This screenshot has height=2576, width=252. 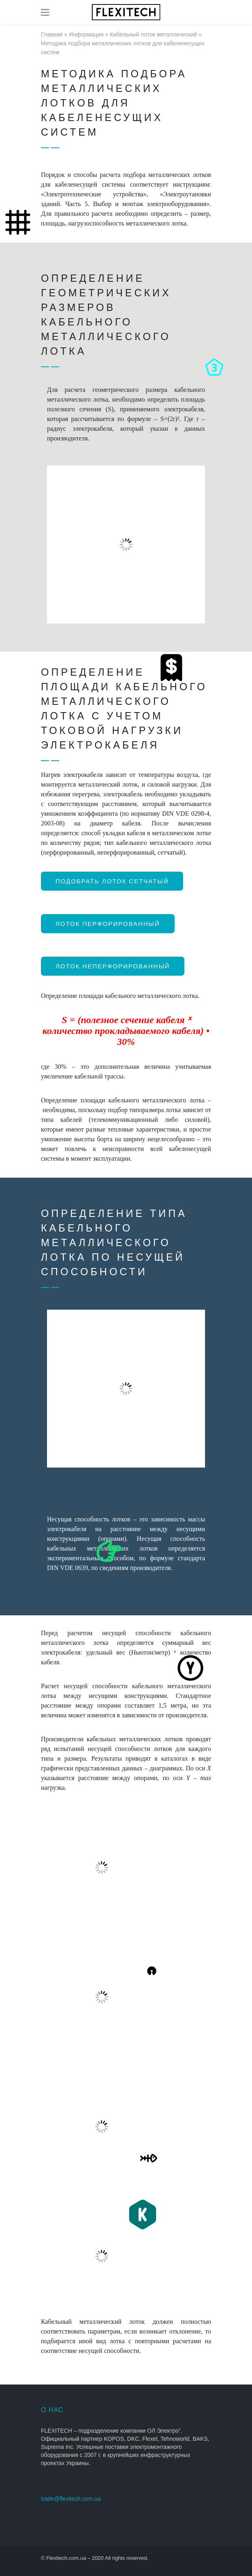 I want to click on navigate to the next item or step, so click(x=108, y=1551).